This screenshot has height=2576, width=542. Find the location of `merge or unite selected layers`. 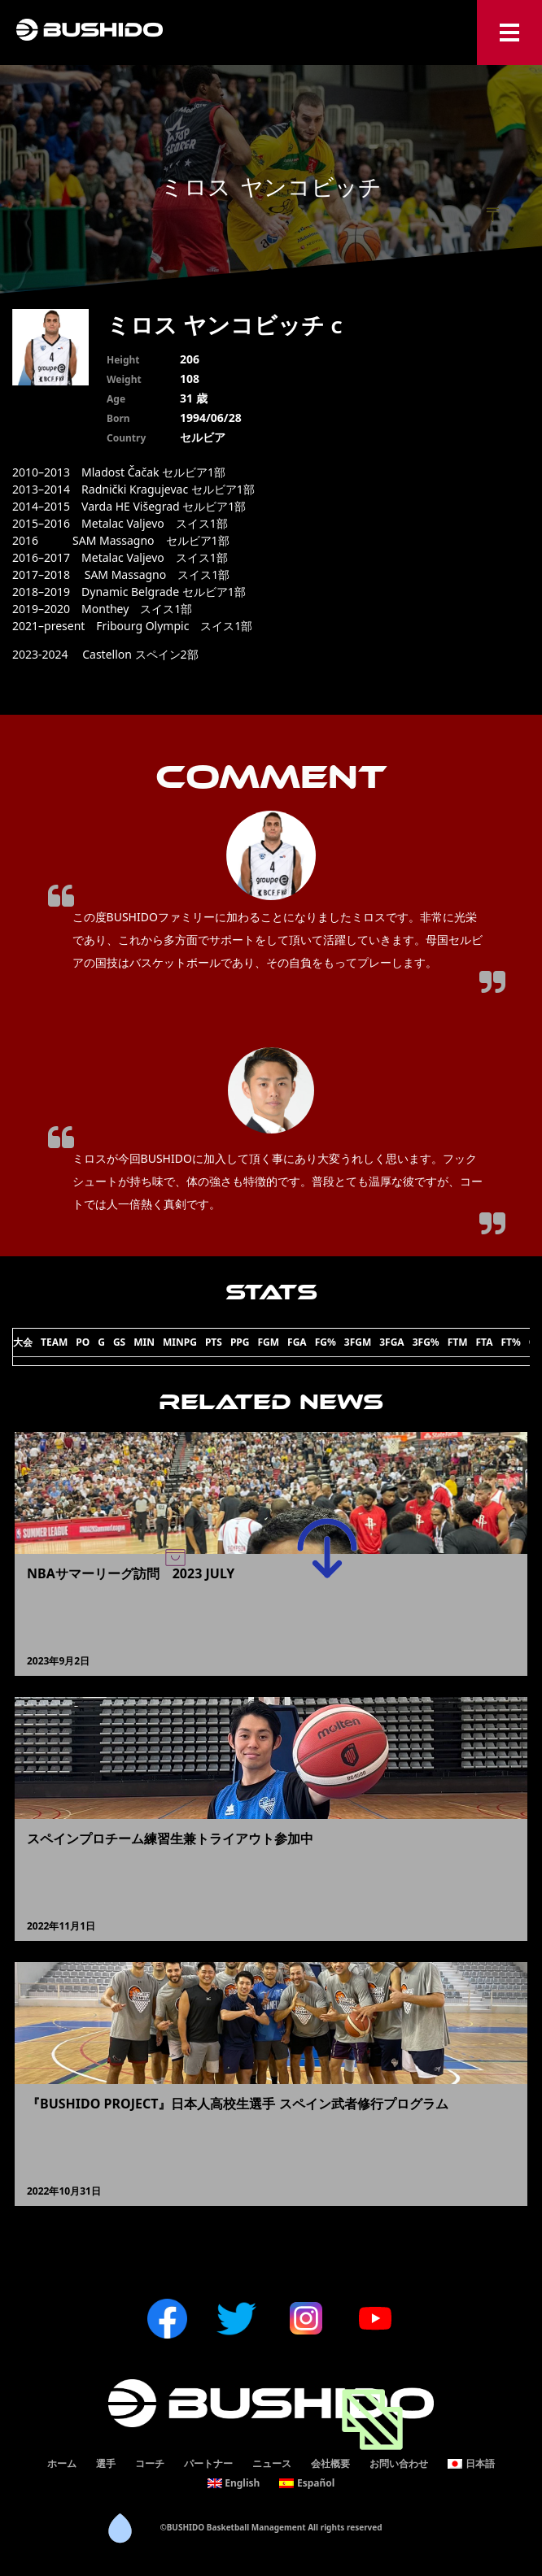

merge or unite selected layers is located at coordinates (372, 2419).